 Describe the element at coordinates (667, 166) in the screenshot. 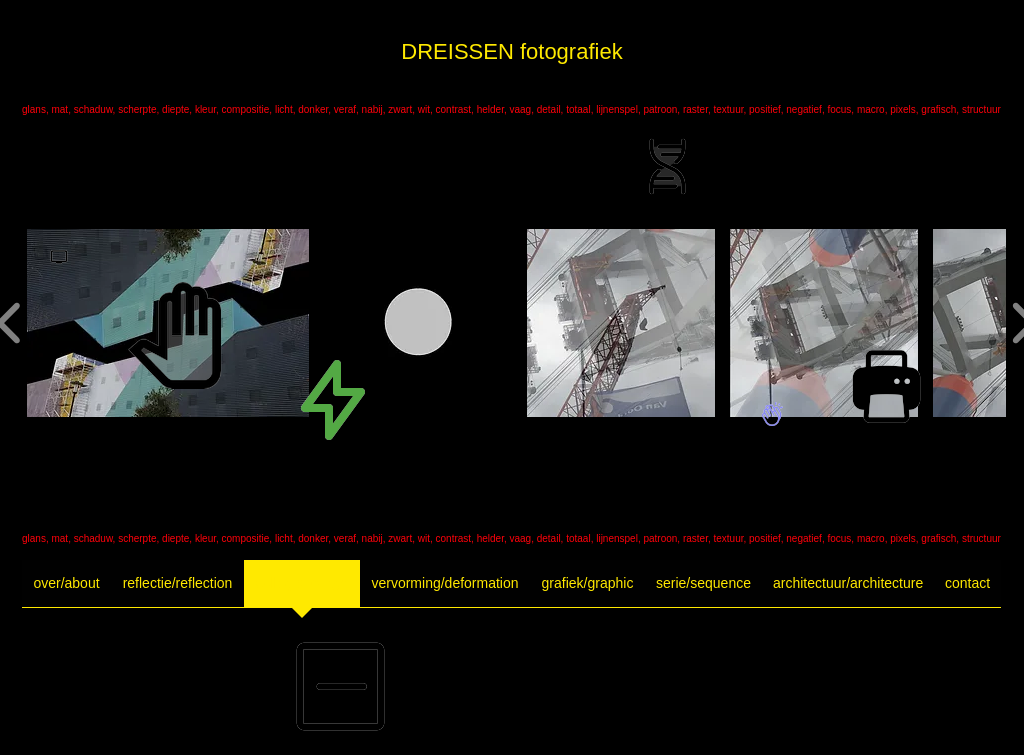

I see `access genetics or DNA-related features` at that location.